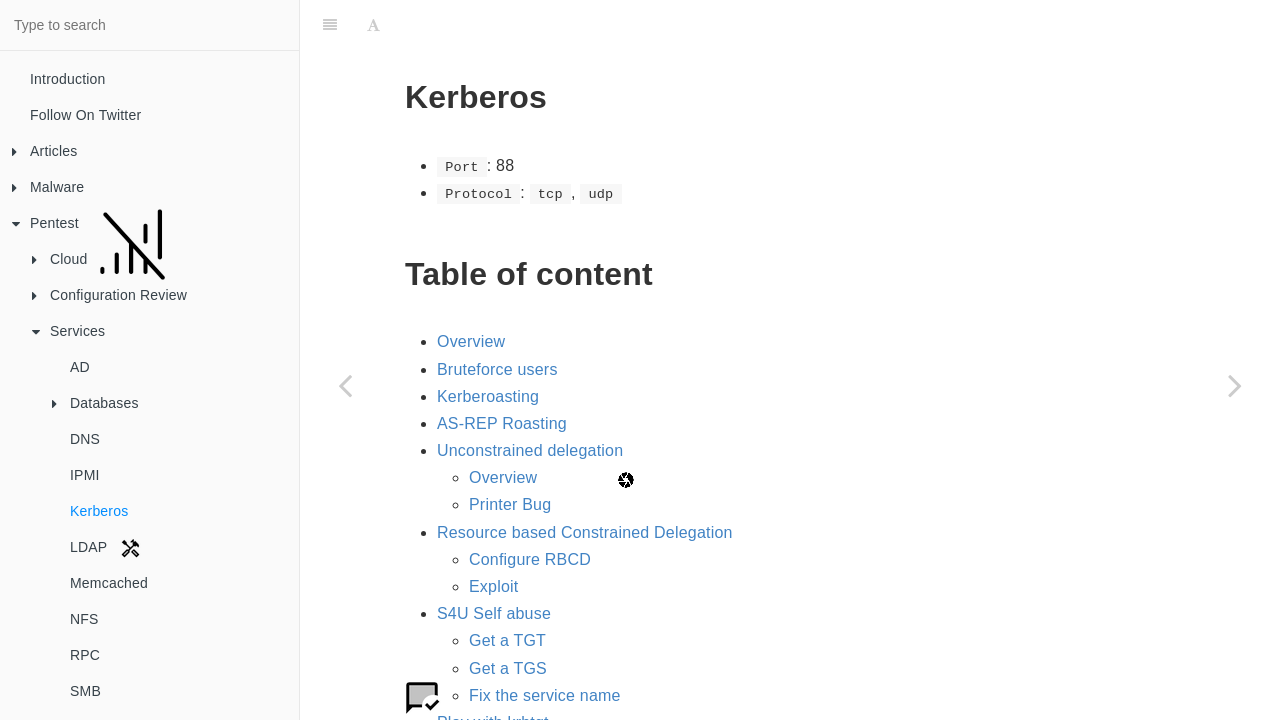 This screenshot has width=1280, height=720. I want to click on mark a conversation as read, so click(422, 698).